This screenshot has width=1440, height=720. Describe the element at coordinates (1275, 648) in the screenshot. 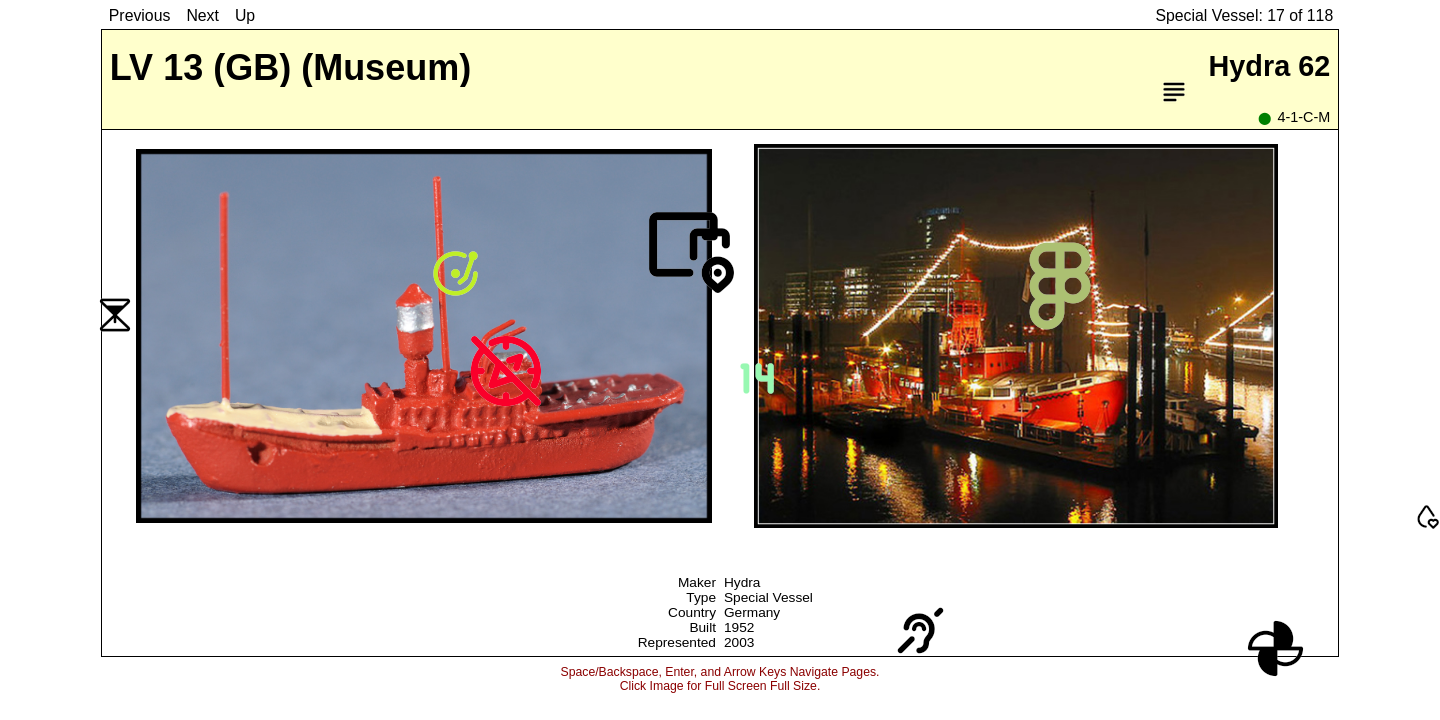

I see `open google photos` at that location.